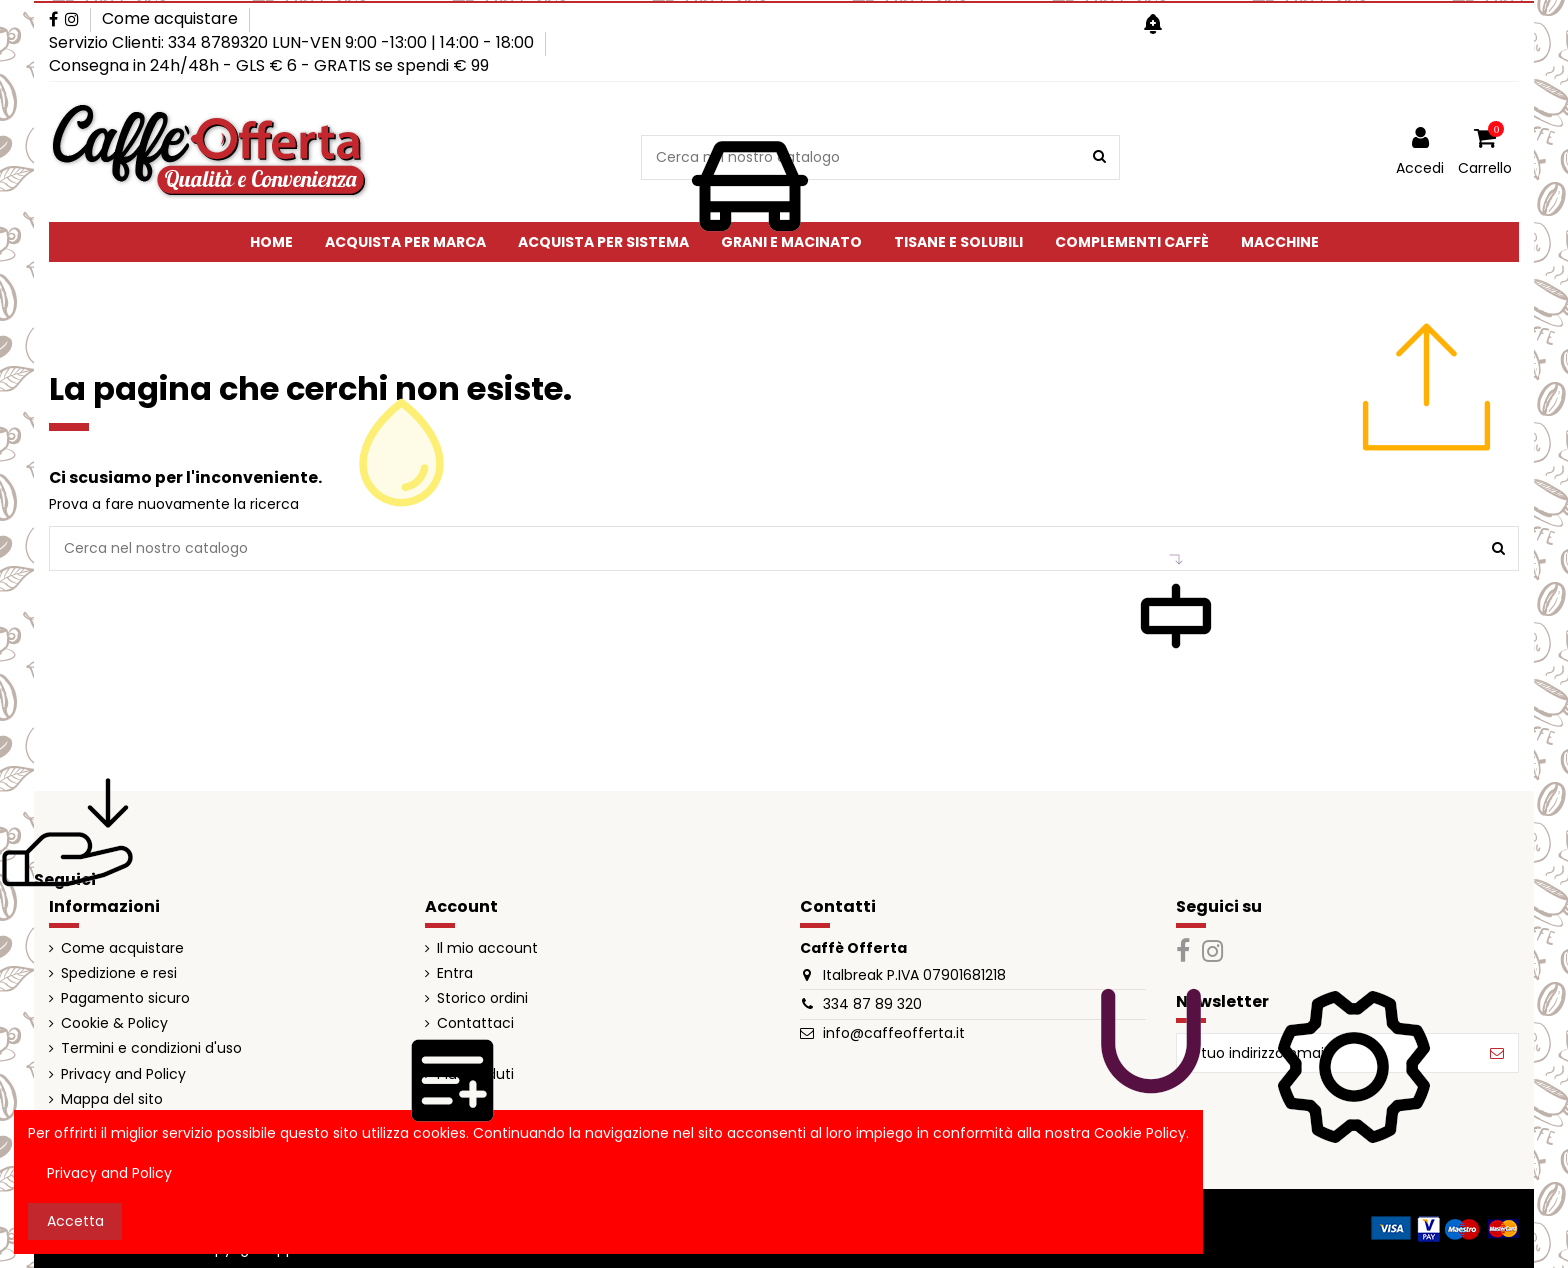 The image size is (1568, 1268). What do you see at coordinates (1151, 1034) in the screenshot?
I see `combine or merge selected items` at bounding box center [1151, 1034].